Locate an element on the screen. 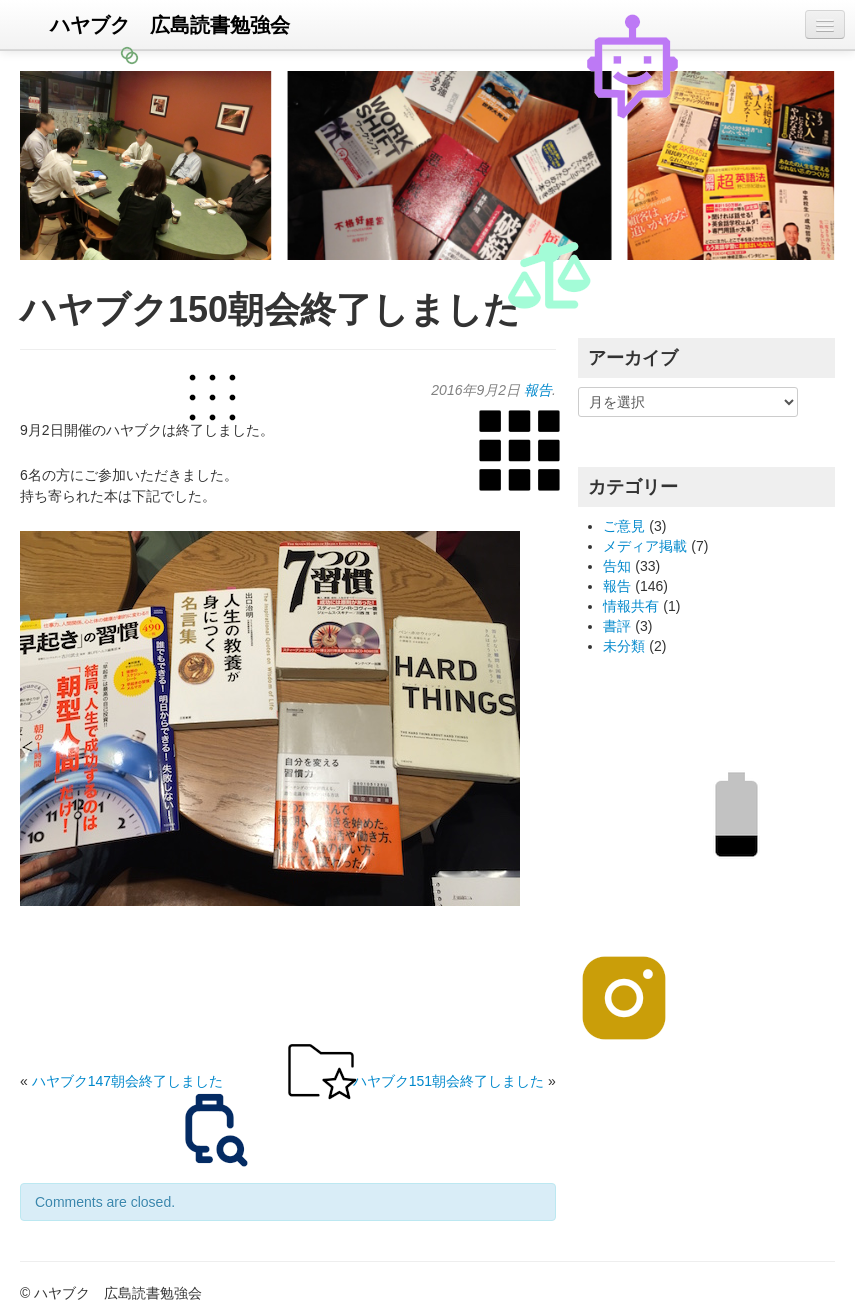 The width and height of the screenshot is (855, 1313). open app drawer or launcher is located at coordinates (212, 397).